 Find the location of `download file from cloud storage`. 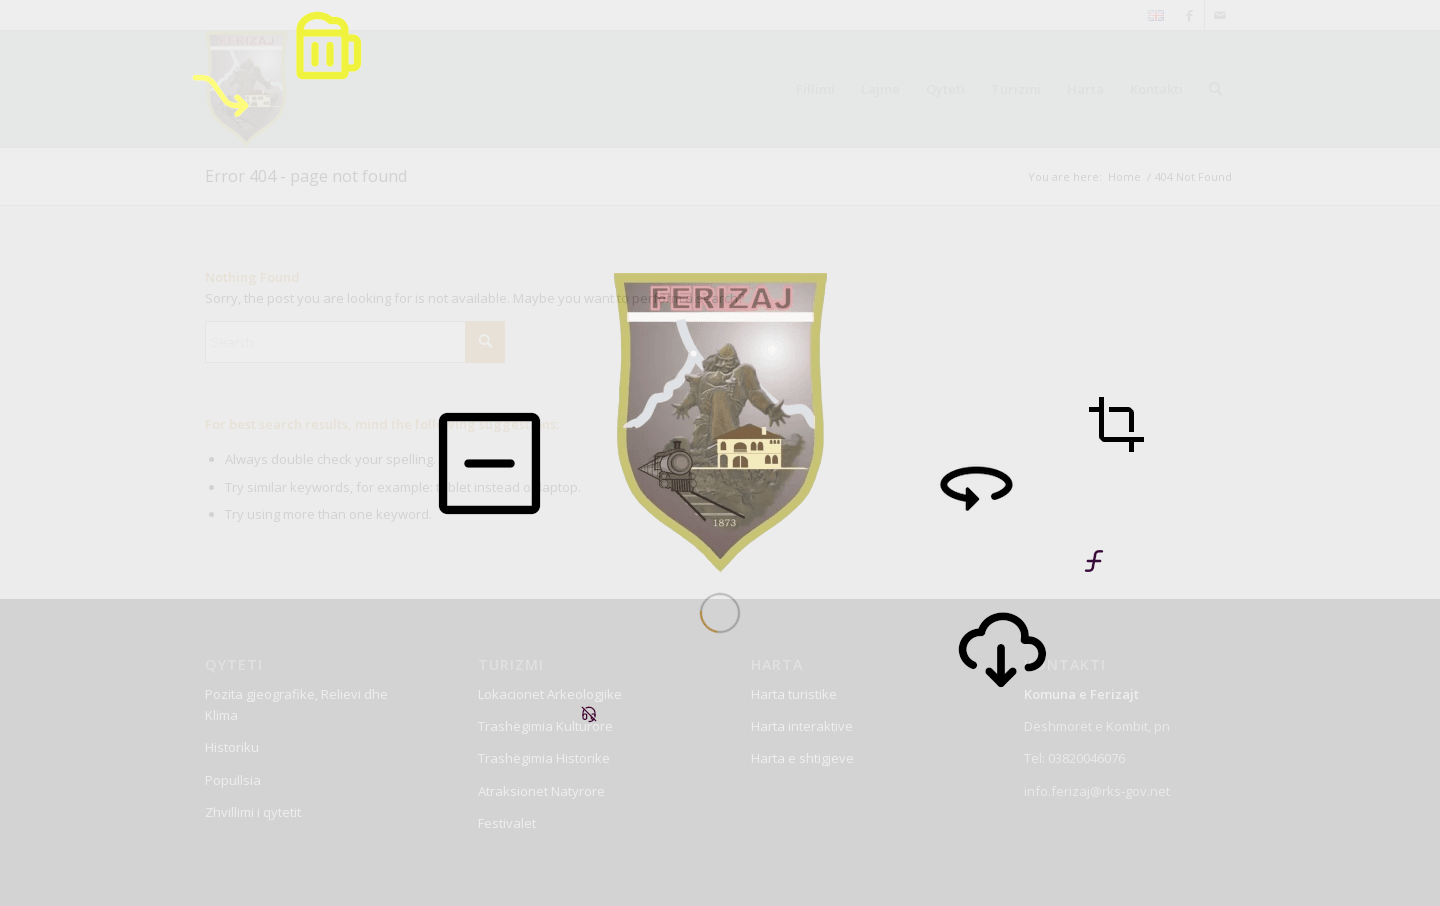

download file from cloud storage is located at coordinates (1001, 644).